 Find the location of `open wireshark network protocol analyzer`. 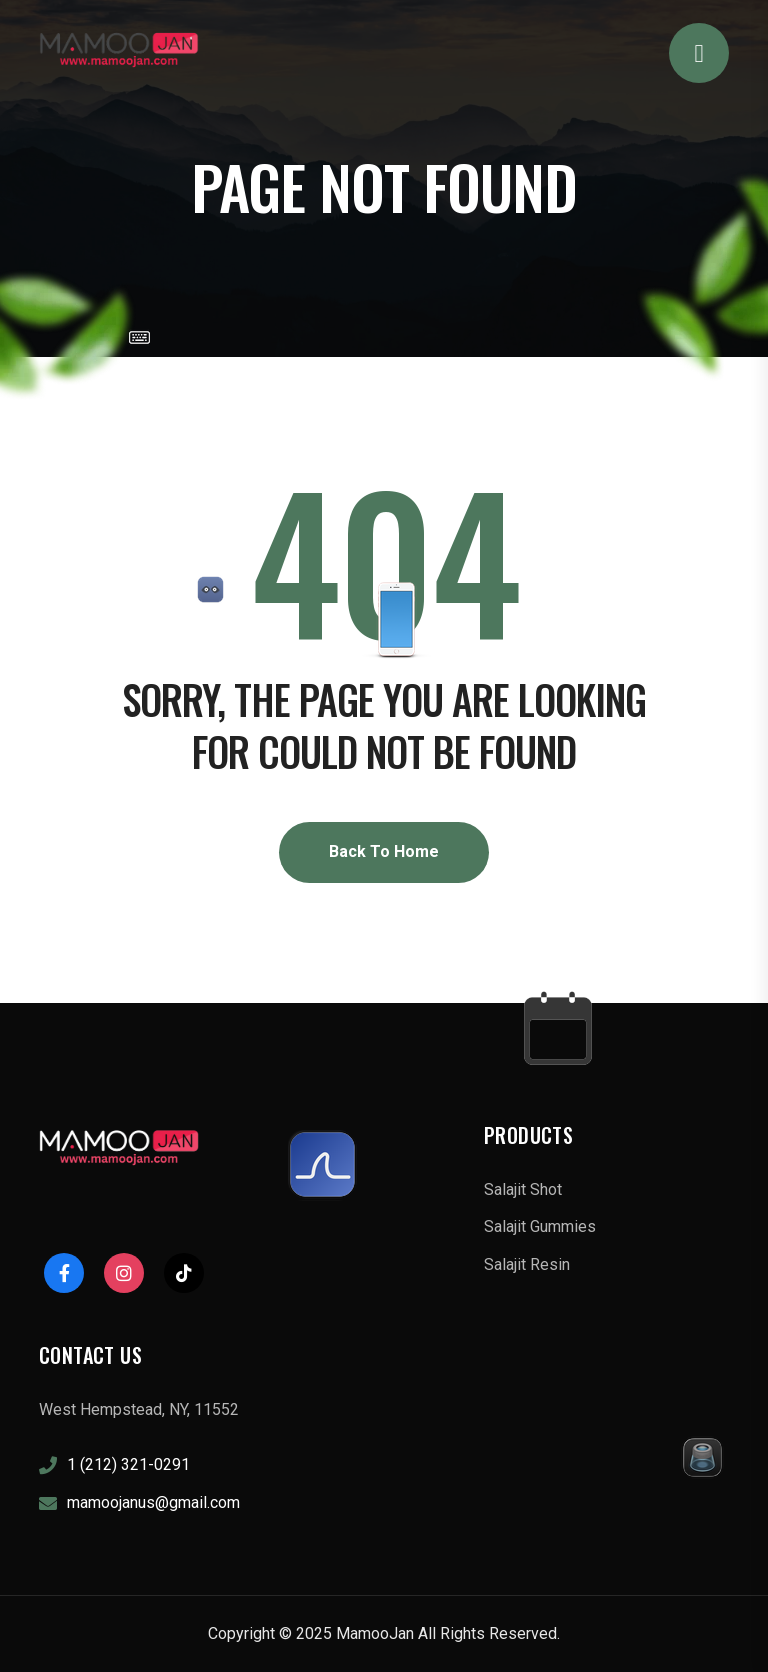

open wireshark network protocol analyzer is located at coordinates (322, 1164).